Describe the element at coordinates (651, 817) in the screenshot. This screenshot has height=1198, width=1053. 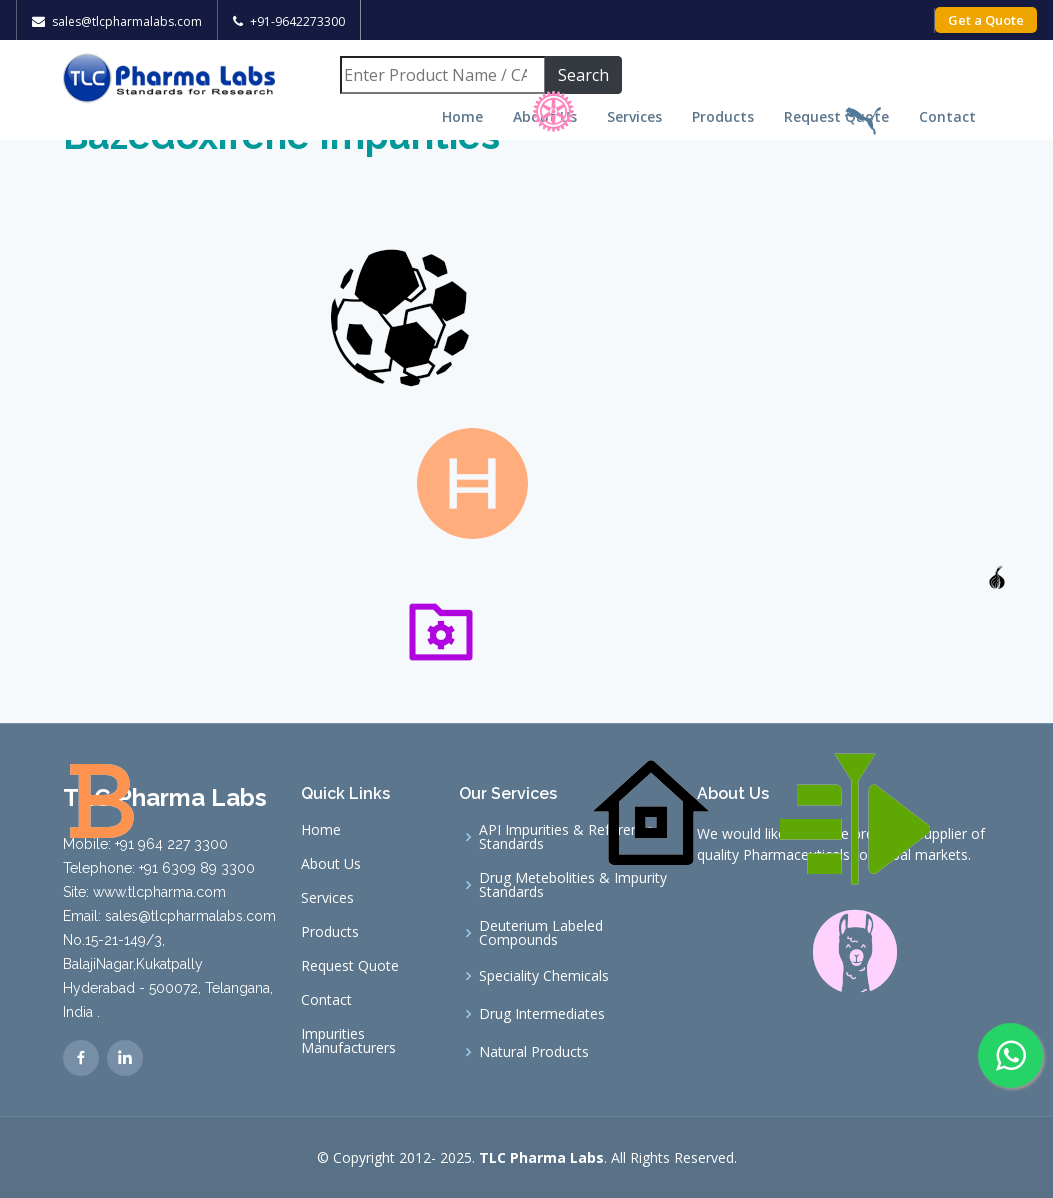
I see `navigate to home screen` at that location.